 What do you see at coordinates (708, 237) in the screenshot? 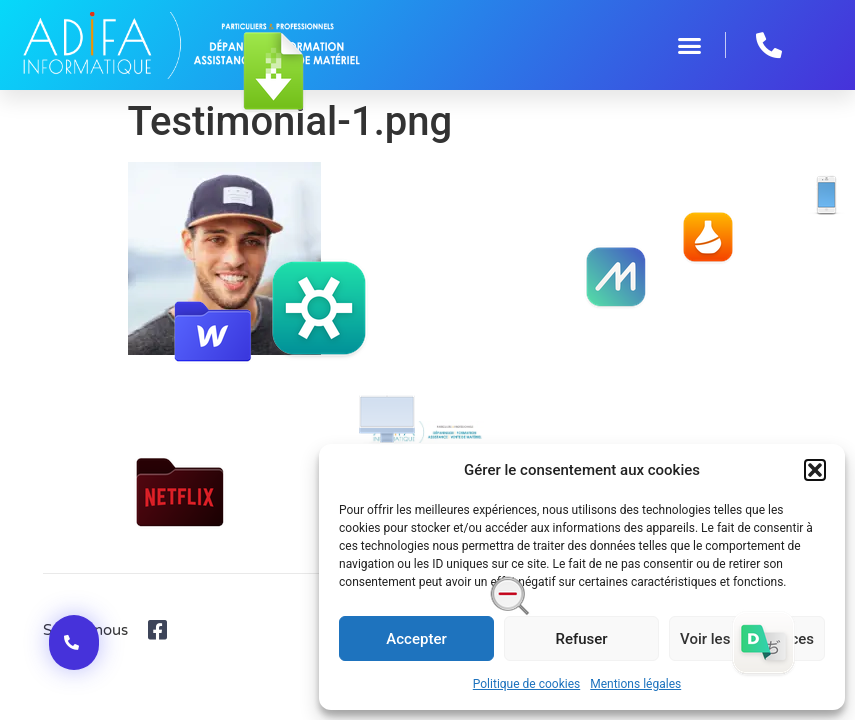
I see `open Giara Reddit client app` at bounding box center [708, 237].